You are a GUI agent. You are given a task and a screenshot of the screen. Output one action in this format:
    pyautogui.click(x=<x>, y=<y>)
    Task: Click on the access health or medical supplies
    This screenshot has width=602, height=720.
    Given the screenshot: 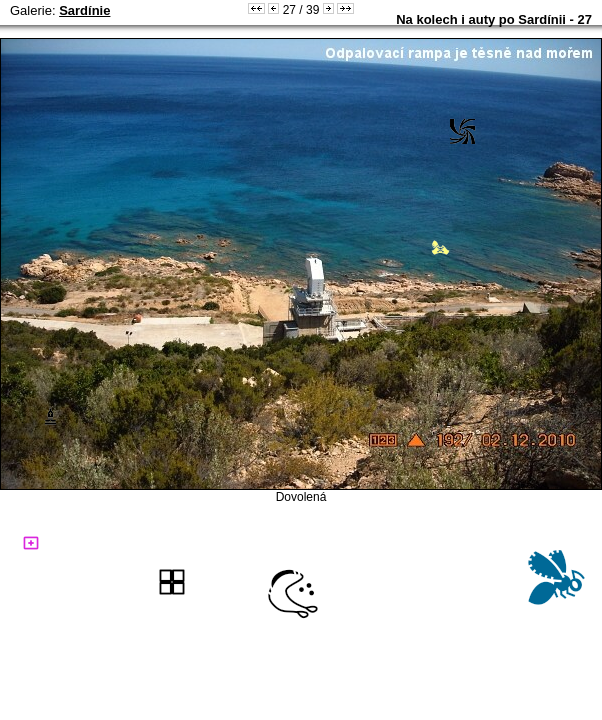 What is the action you would take?
    pyautogui.click(x=31, y=543)
    